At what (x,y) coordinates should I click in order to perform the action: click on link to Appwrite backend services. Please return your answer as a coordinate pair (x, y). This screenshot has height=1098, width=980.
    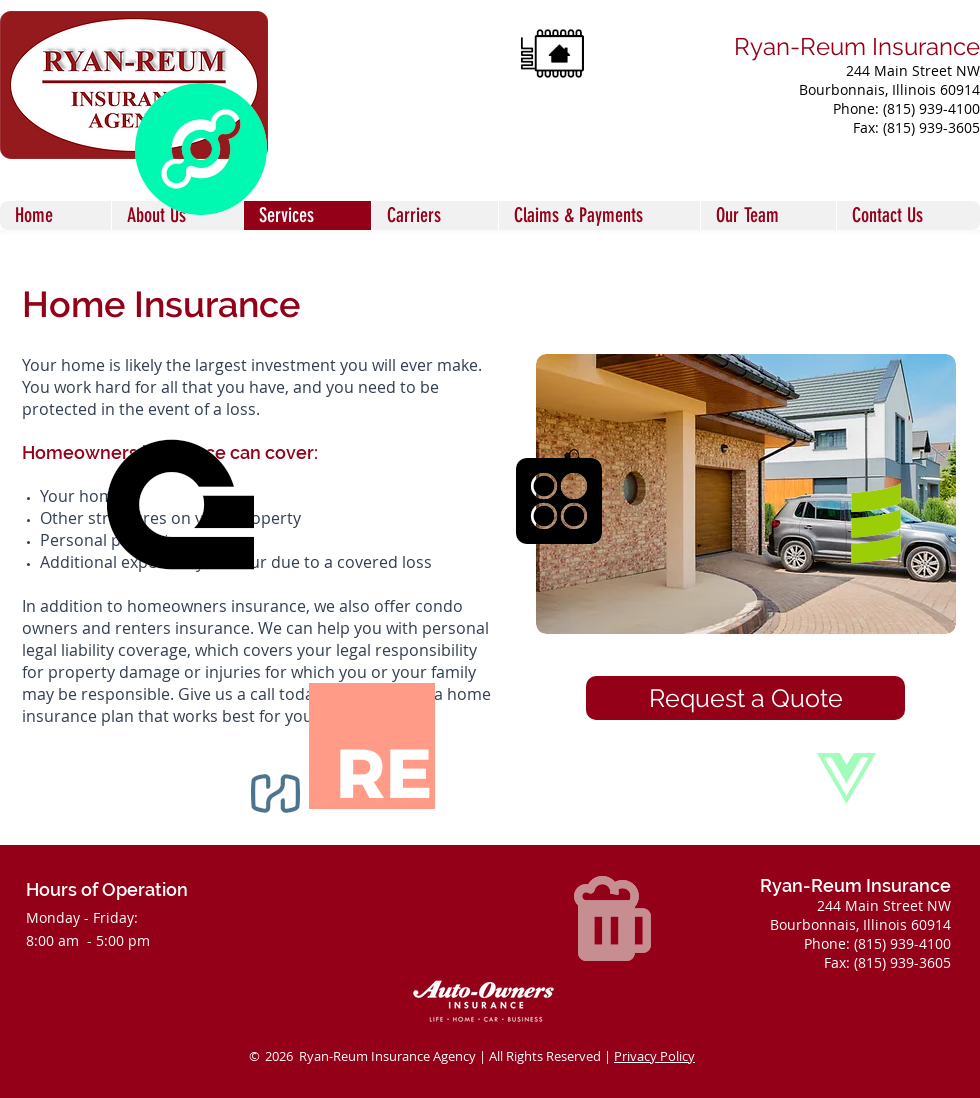
    Looking at the image, I should click on (180, 504).